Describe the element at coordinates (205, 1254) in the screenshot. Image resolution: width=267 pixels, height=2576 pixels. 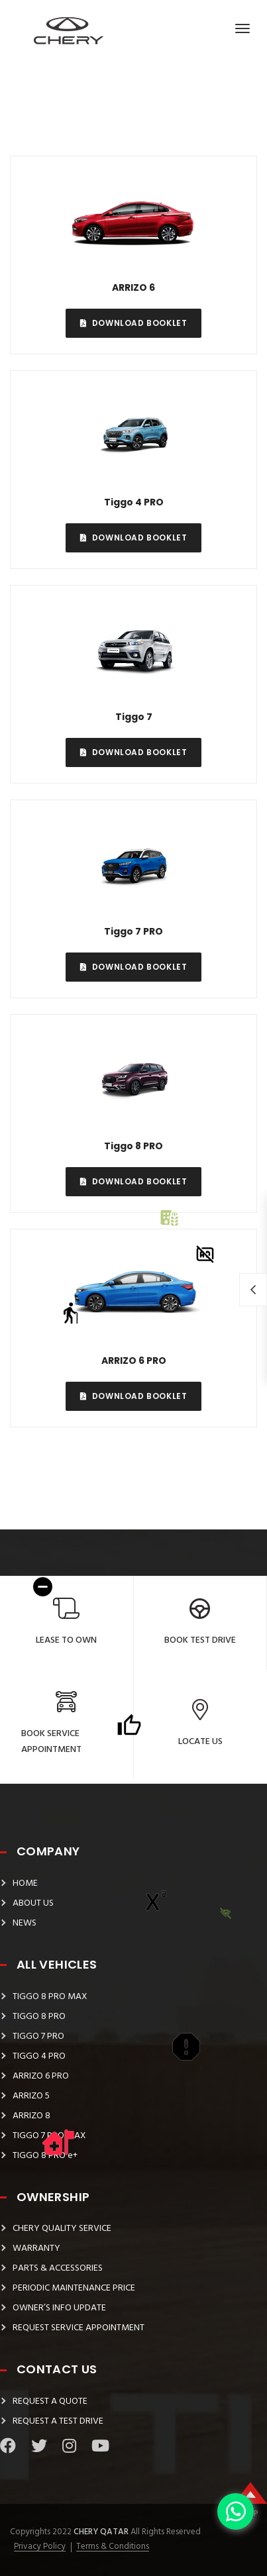
I see `ad-free mode enabled` at that location.